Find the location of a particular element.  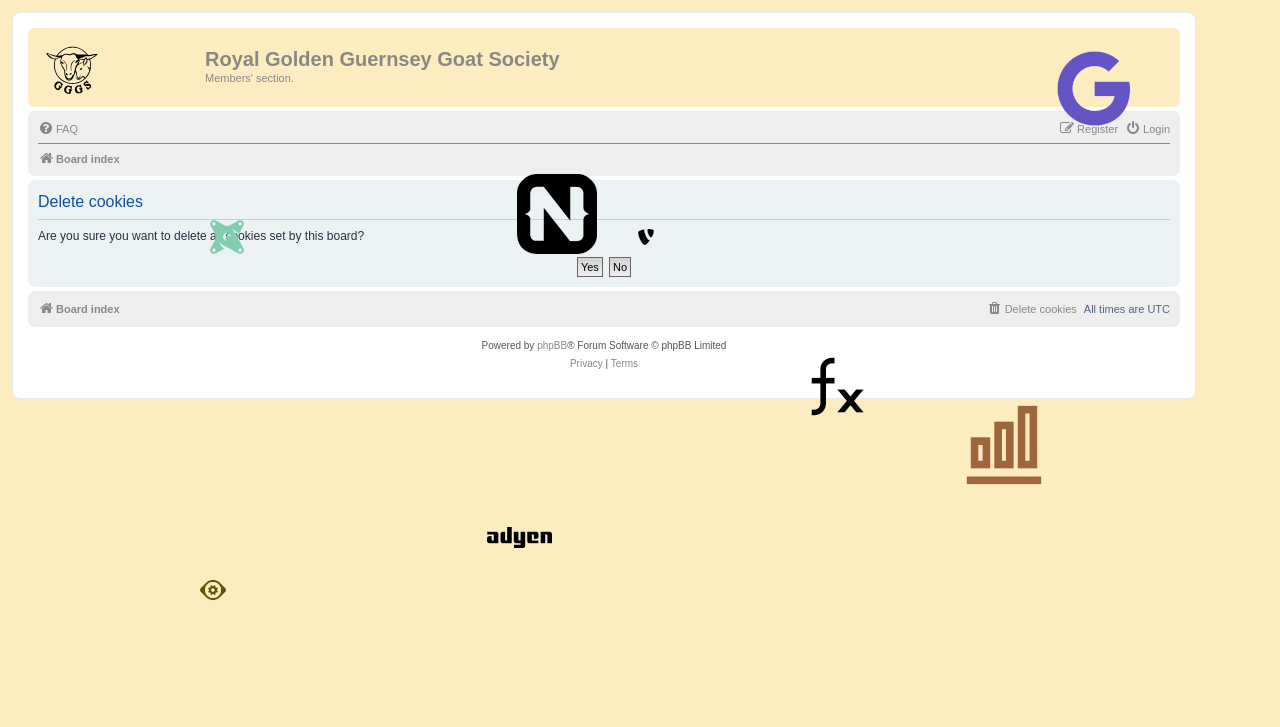

TYPO3 content management system logo is located at coordinates (646, 237).